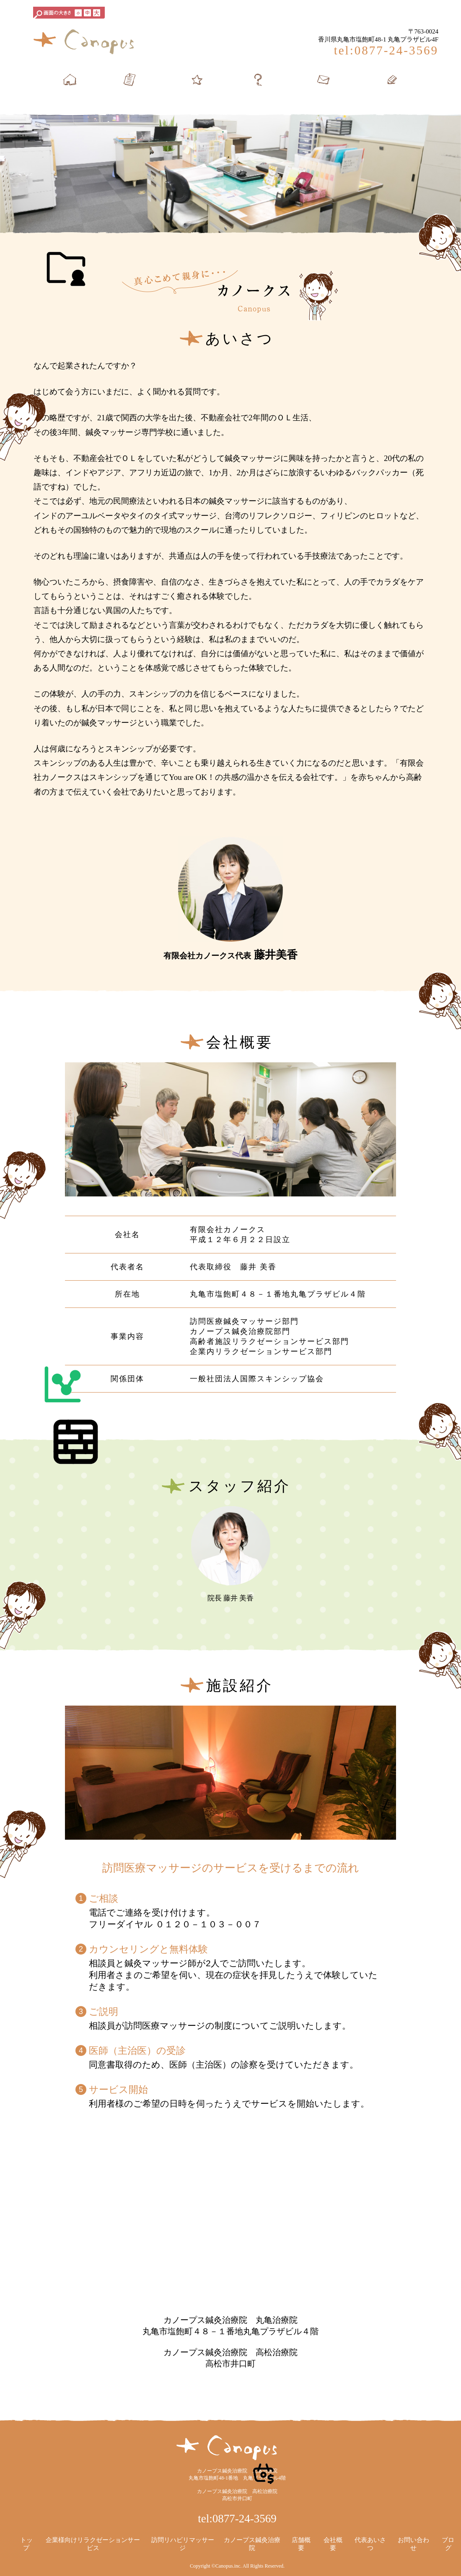 Image resolution: width=461 pixels, height=2576 pixels. Describe the element at coordinates (263, 2472) in the screenshot. I see `view shopping basket total` at that location.